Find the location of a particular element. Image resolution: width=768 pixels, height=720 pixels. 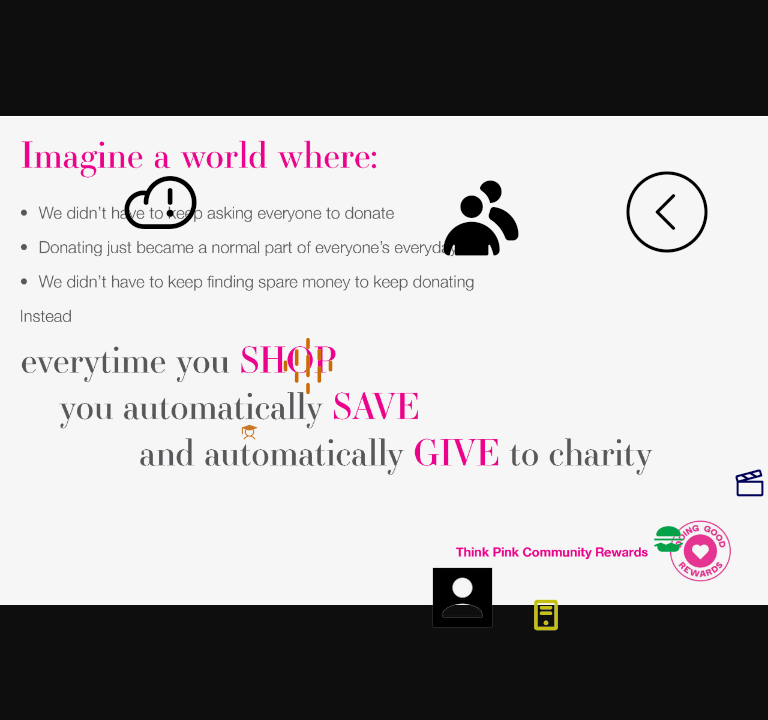

view your account profile is located at coordinates (462, 597).